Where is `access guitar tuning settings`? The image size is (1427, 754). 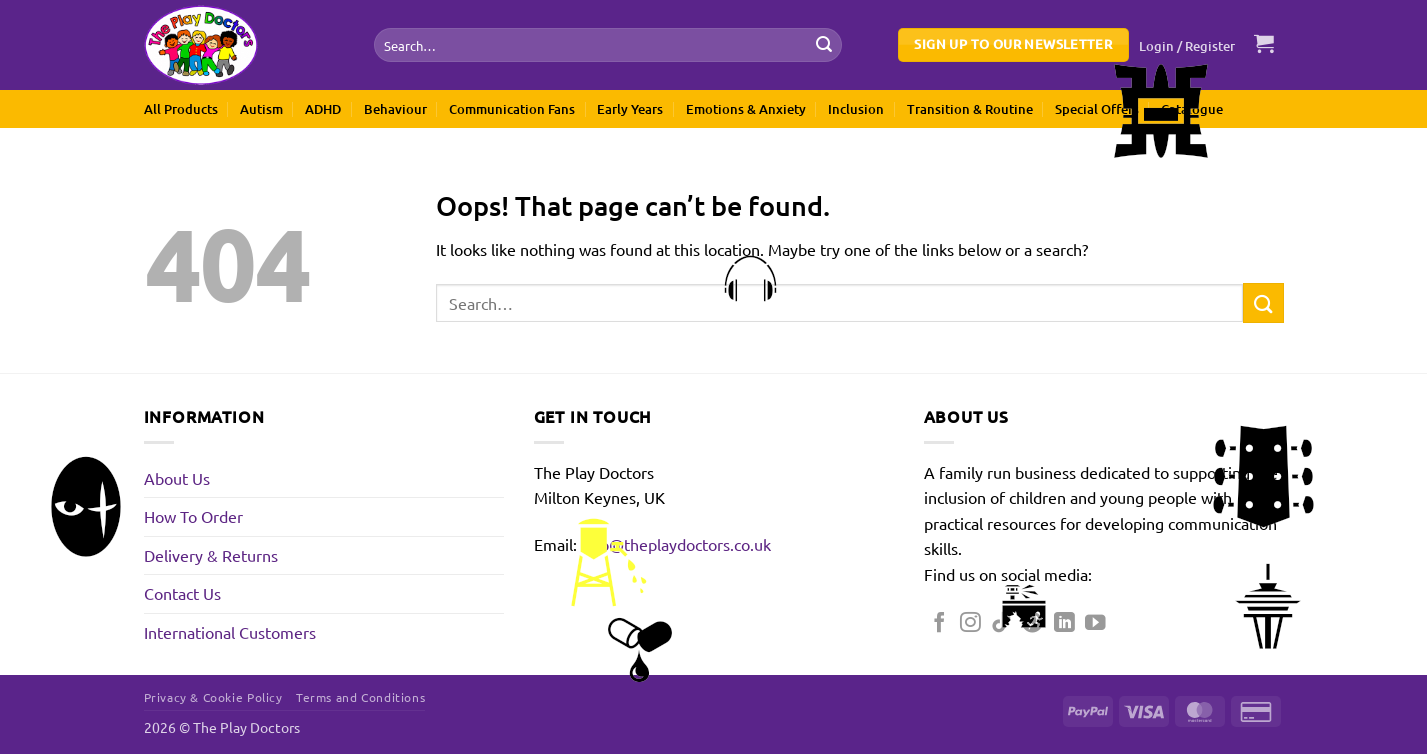
access guitar tuning settings is located at coordinates (1263, 476).